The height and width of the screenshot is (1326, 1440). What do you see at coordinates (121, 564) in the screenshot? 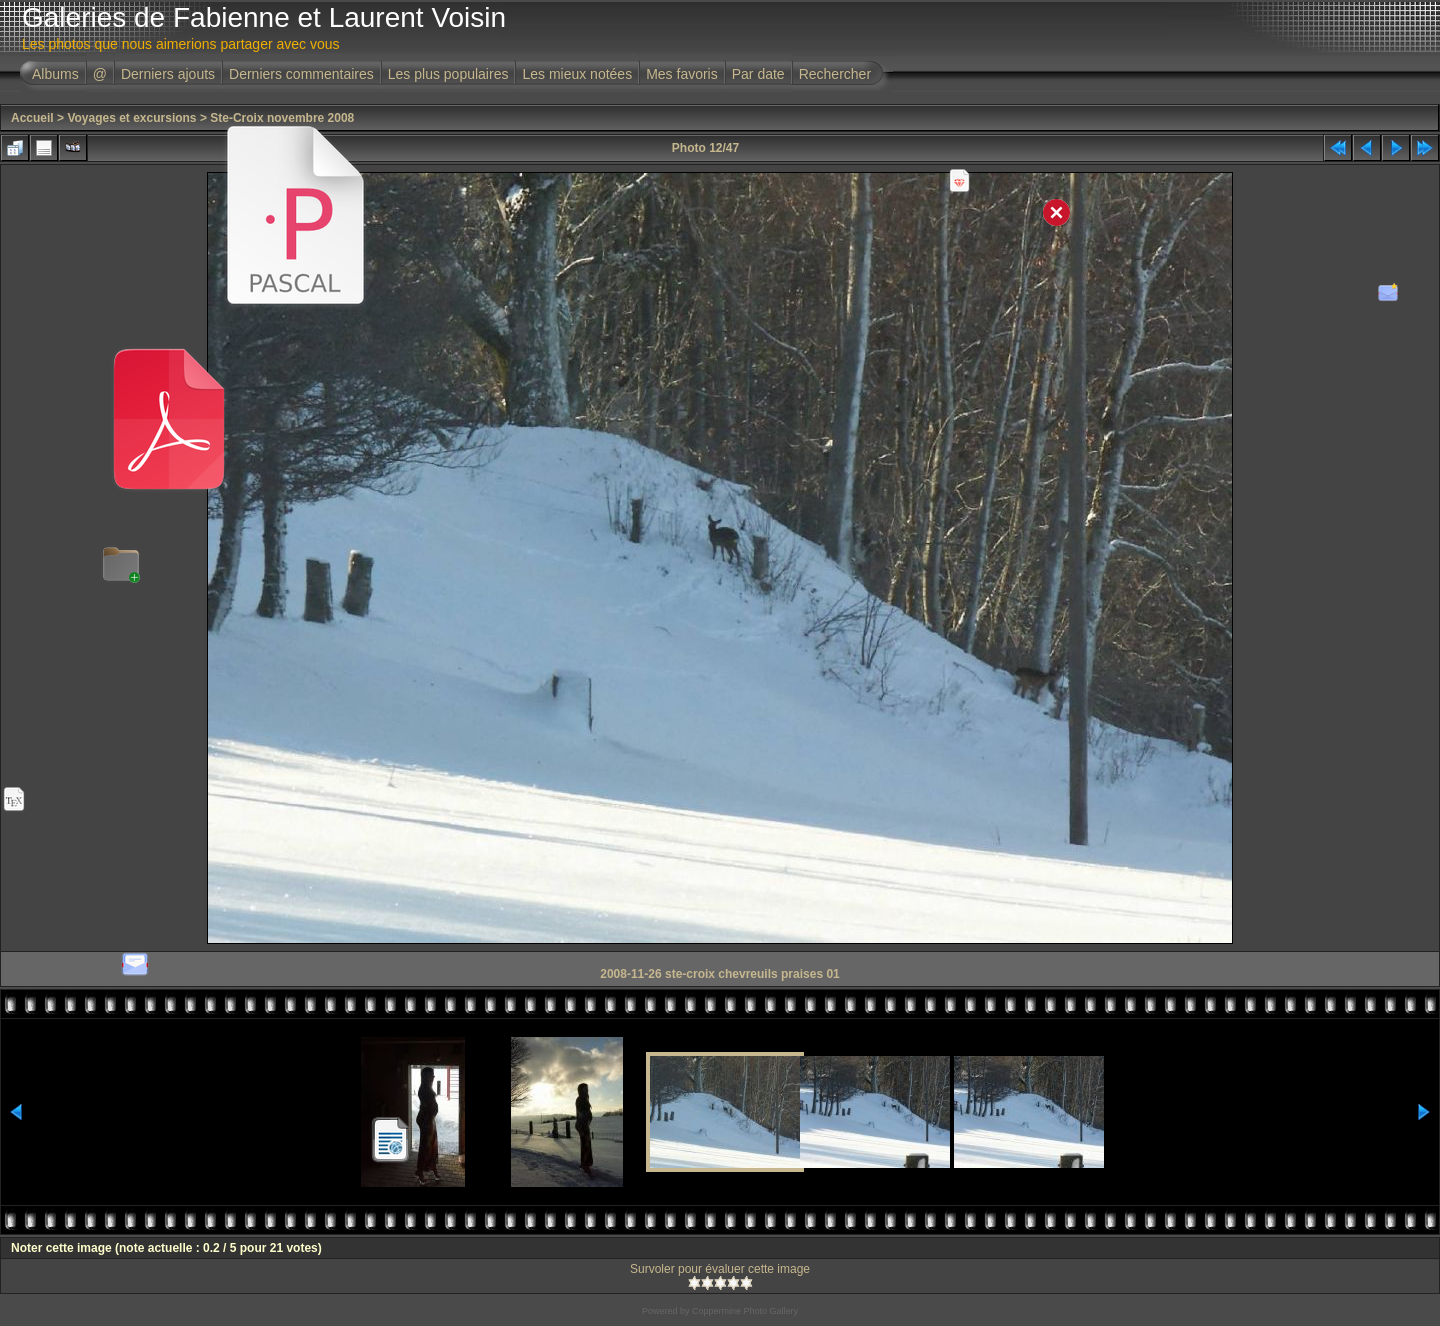
I see `create a new folder` at bounding box center [121, 564].